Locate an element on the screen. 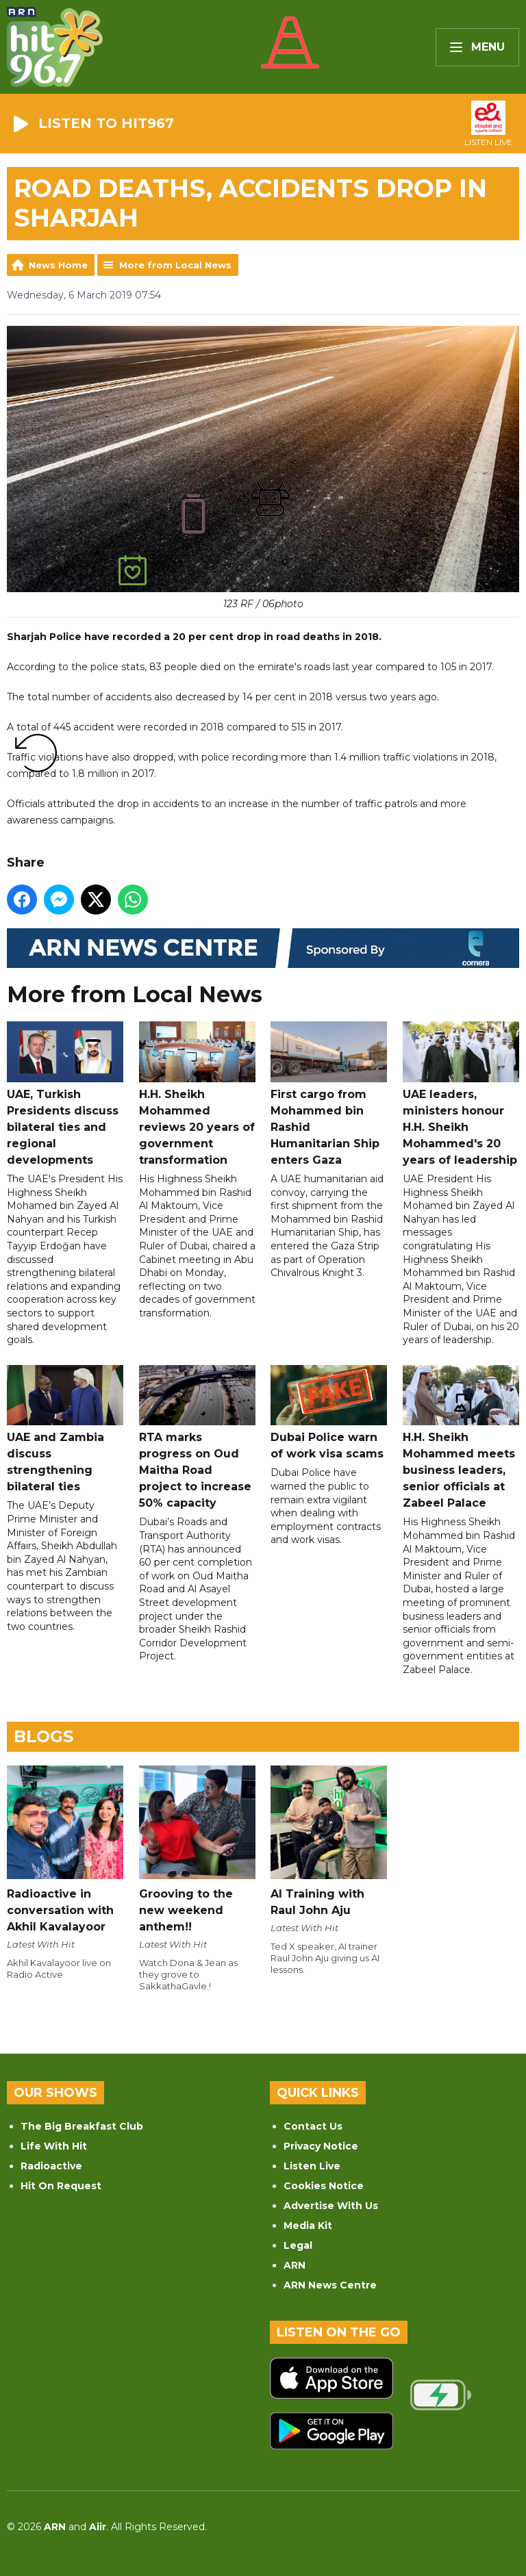 The height and width of the screenshot is (2576, 526). access farm or agriculture features is located at coordinates (270, 499).